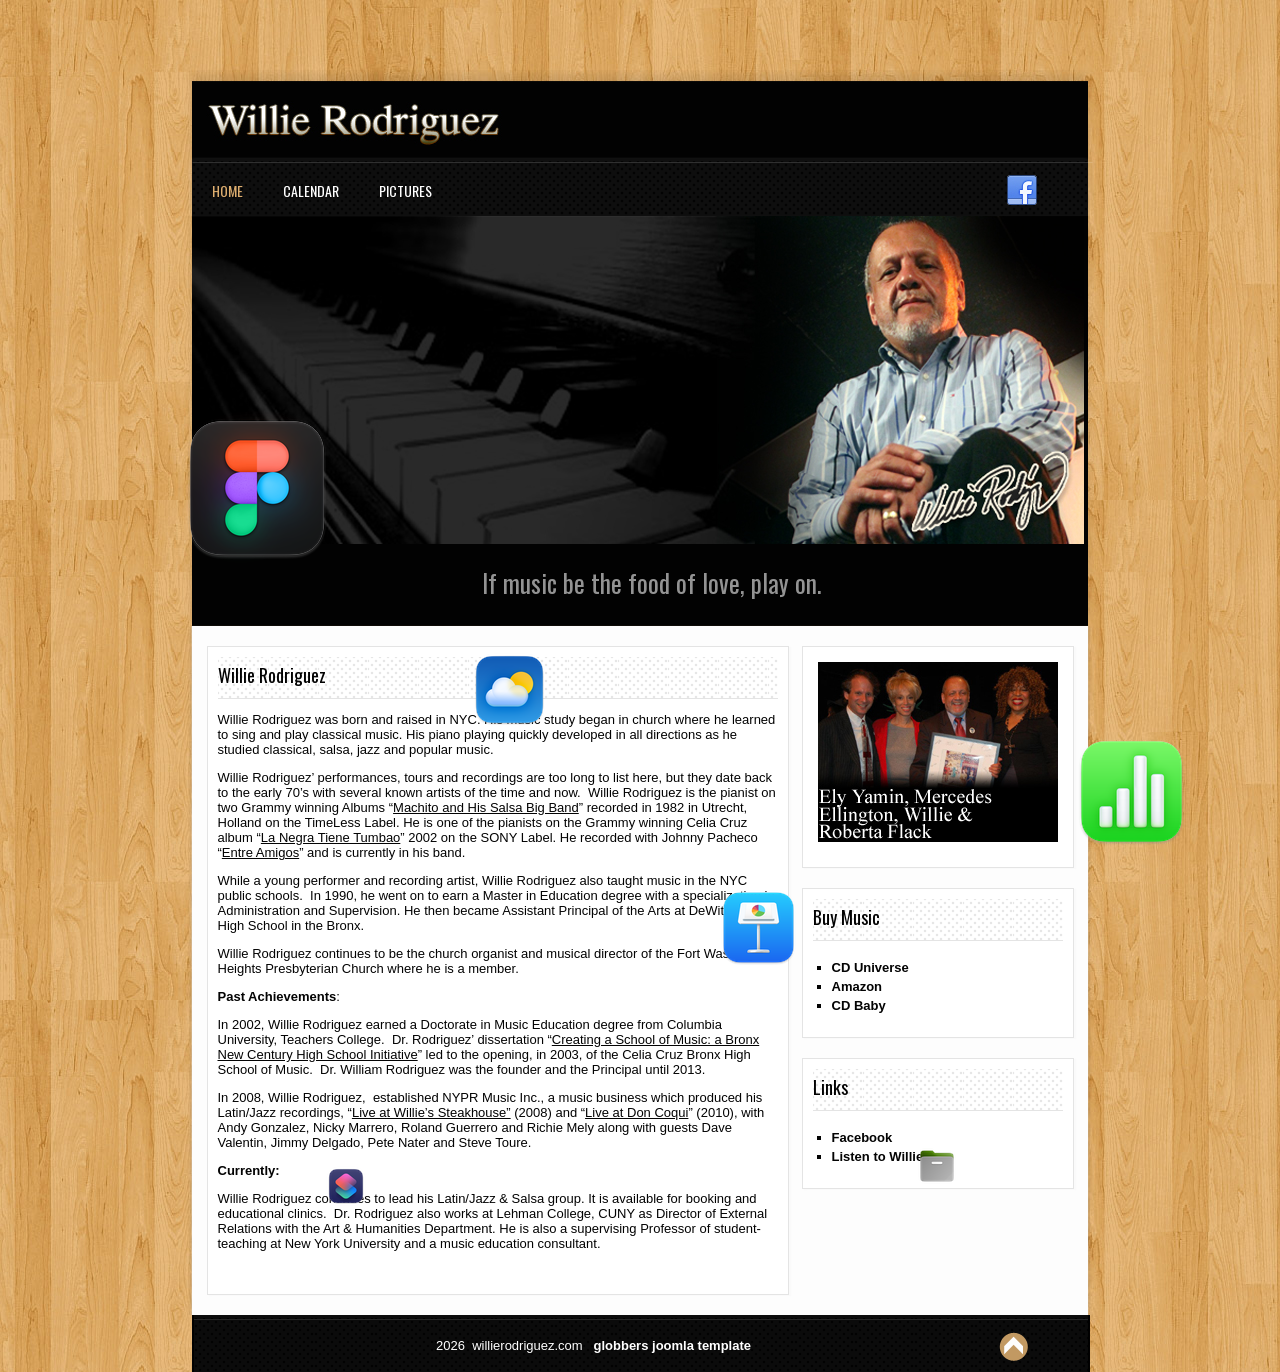 This screenshot has width=1280, height=1372. Describe the element at coordinates (257, 488) in the screenshot. I see `open Figma design application` at that location.